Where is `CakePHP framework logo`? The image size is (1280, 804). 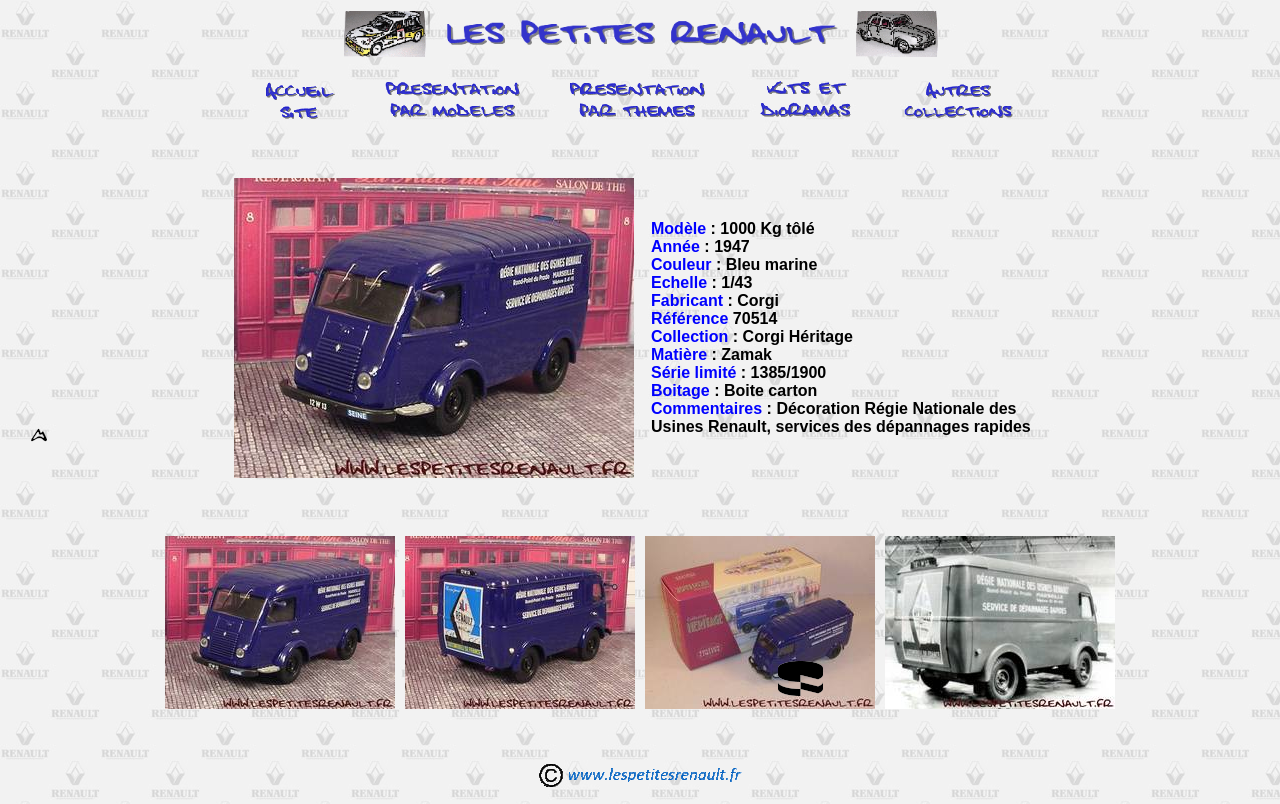
CakePHP framework logo is located at coordinates (800, 678).